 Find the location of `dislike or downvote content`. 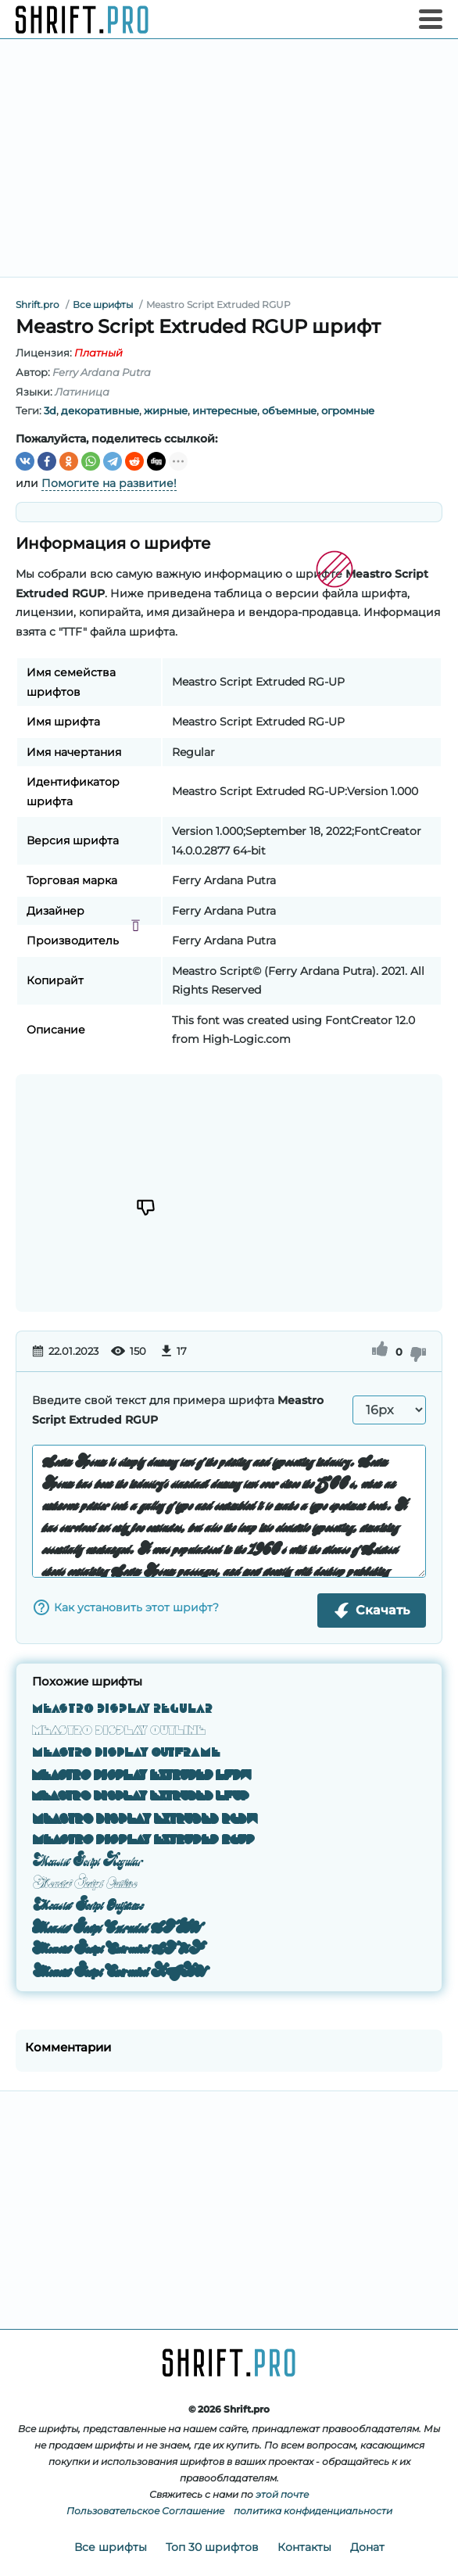

dislike or downvote content is located at coordinates (145, 1206).